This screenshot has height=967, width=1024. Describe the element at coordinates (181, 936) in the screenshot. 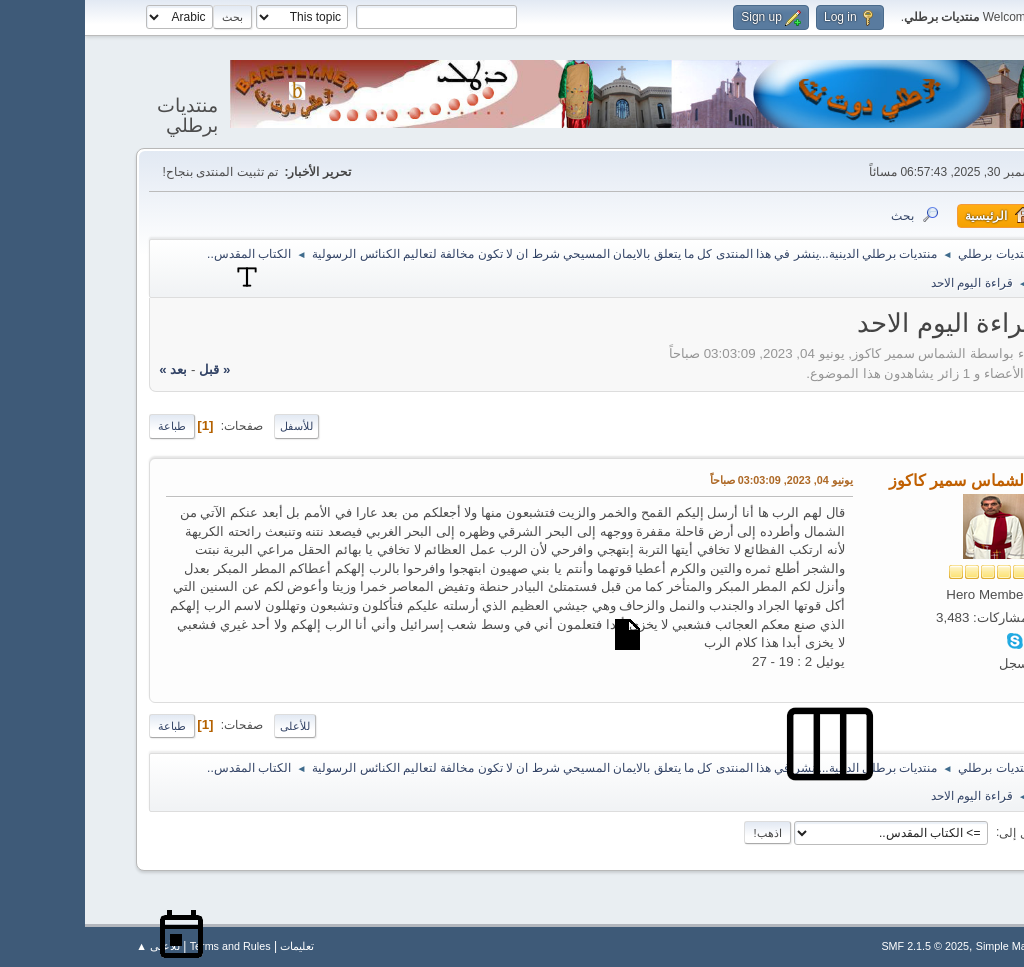

I see `view today's date or events` at that location.